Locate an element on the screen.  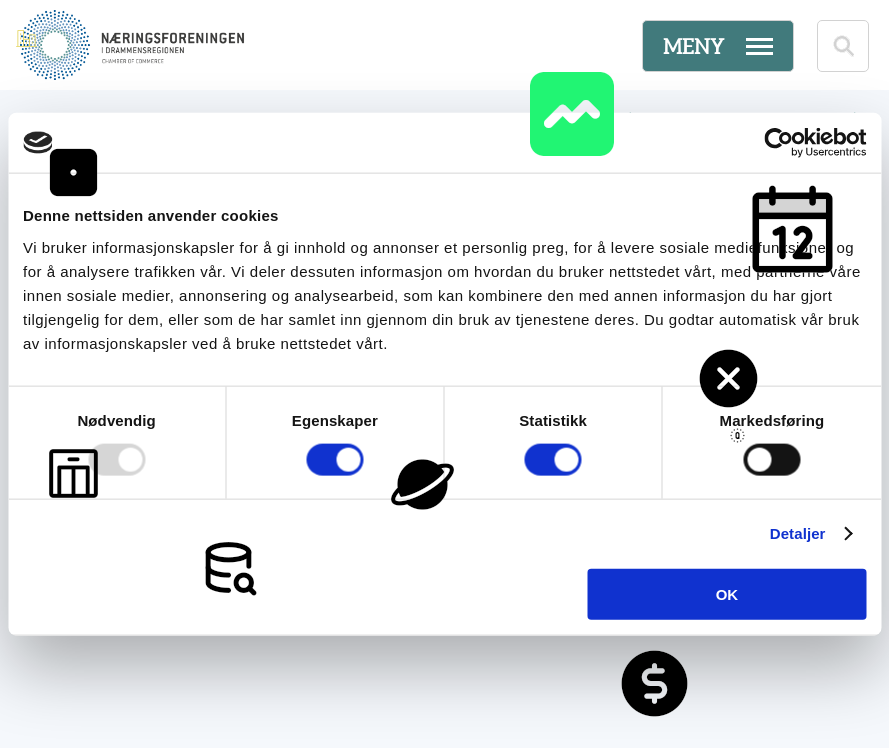
view analytics or statistics is located at coordinates (572, 114).